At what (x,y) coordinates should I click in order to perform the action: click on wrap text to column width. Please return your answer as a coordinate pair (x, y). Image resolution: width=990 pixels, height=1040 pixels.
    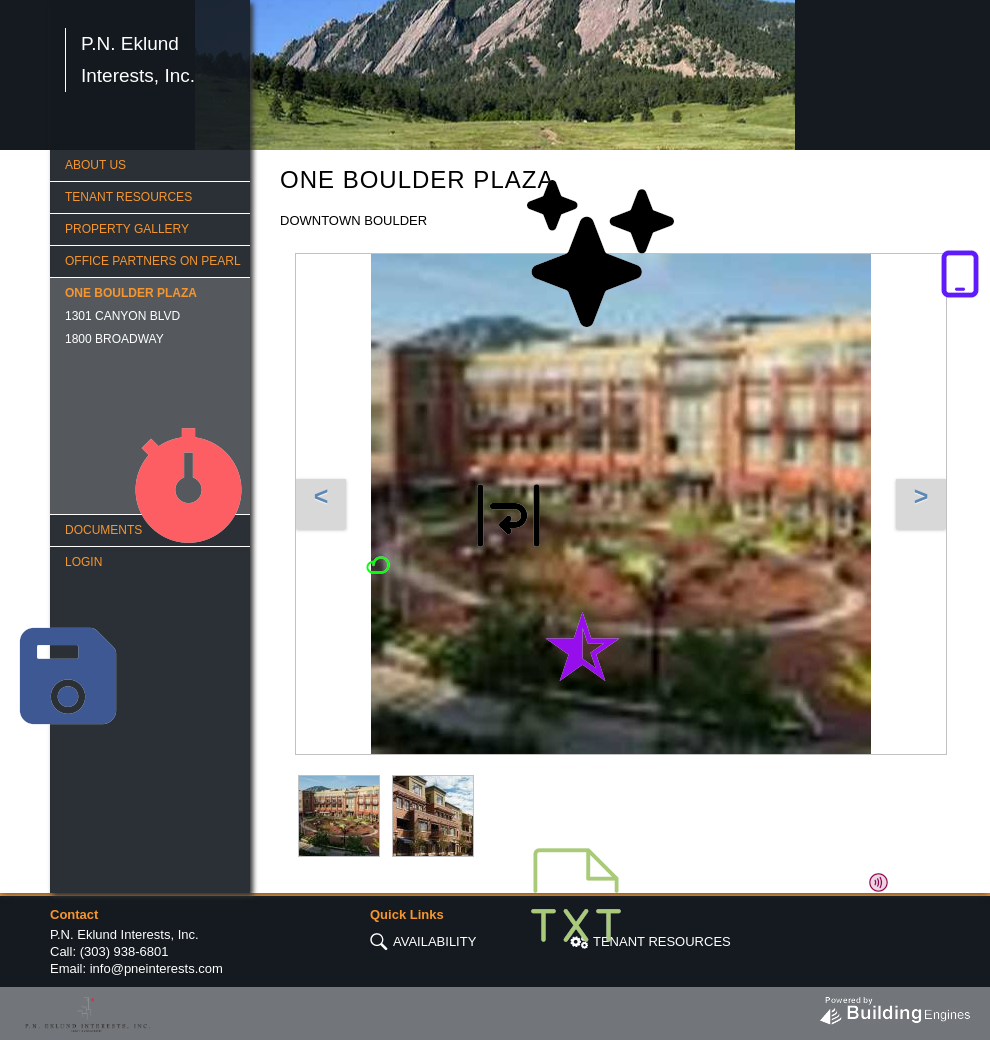
    Looking at the image, I should click on (508, 515).